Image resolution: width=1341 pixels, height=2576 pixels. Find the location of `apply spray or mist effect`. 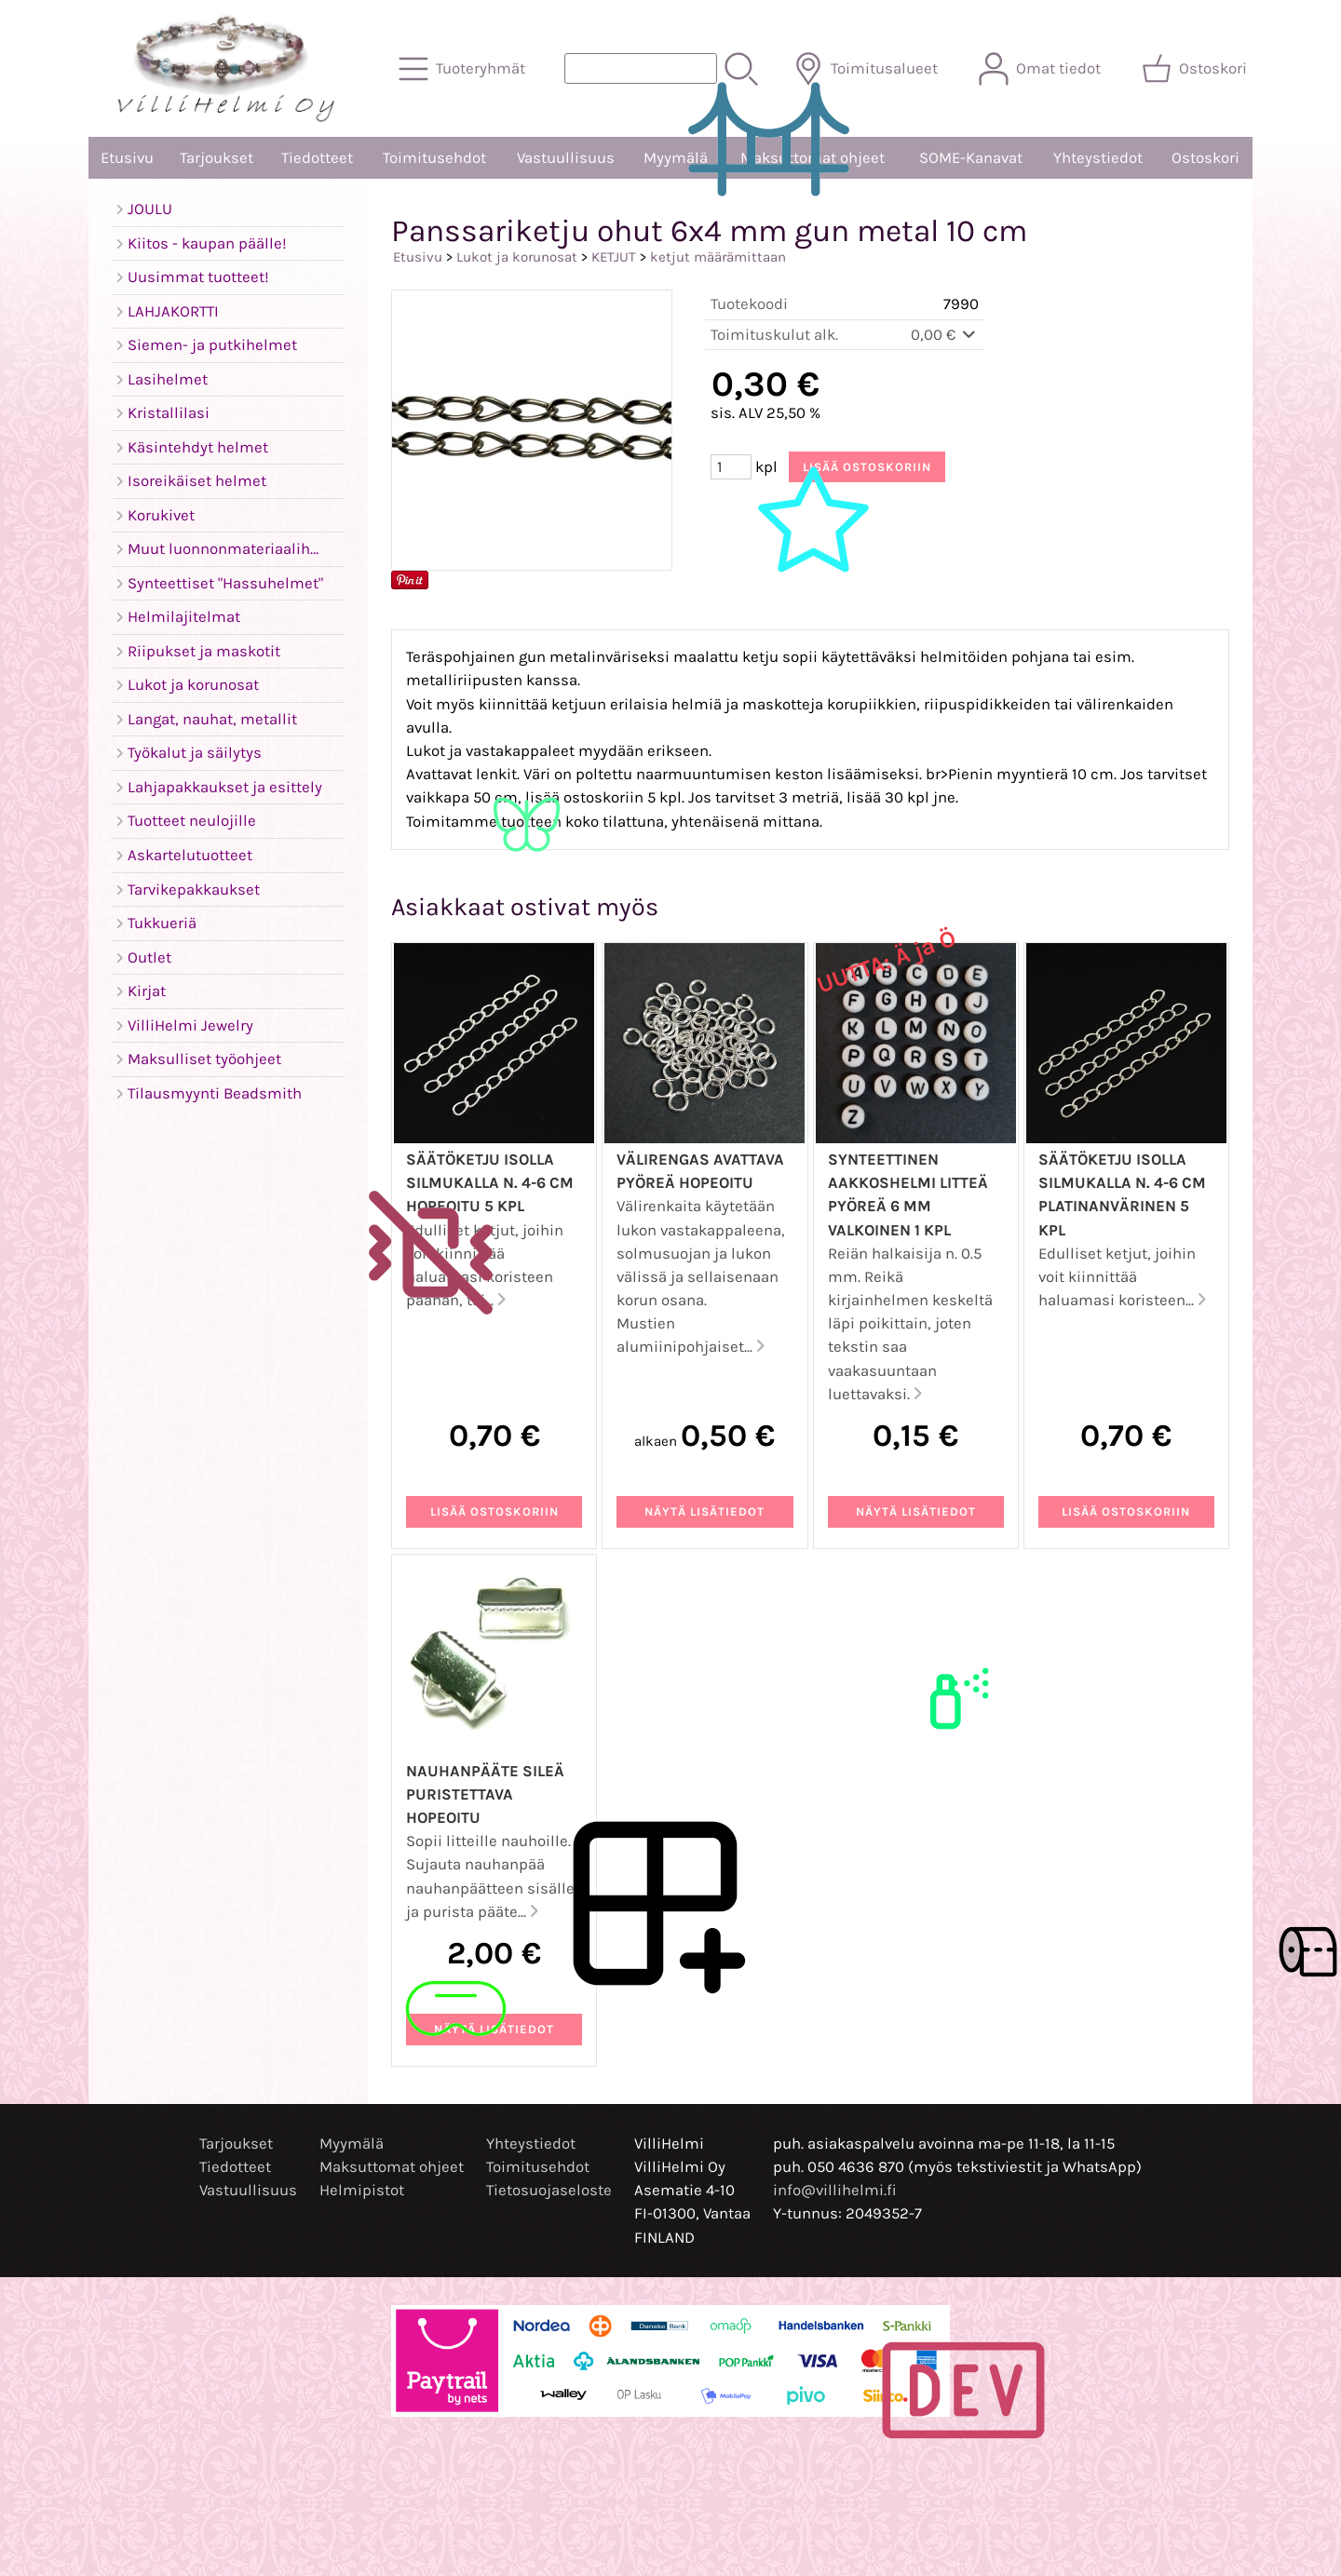

apply spray or mist effect is located at coordinates (957, 1698).